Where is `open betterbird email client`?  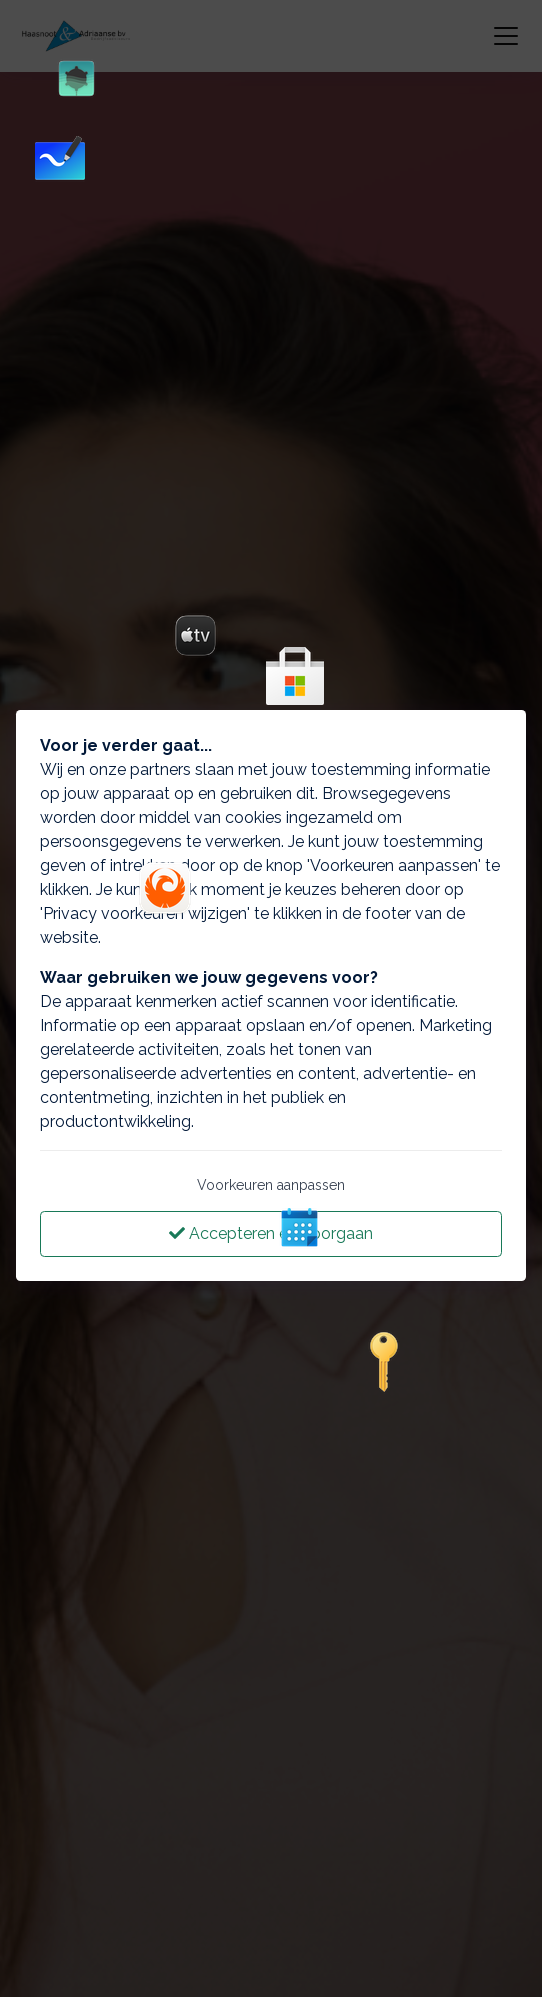 open betterbird email client is located at coordinates (165, 888).